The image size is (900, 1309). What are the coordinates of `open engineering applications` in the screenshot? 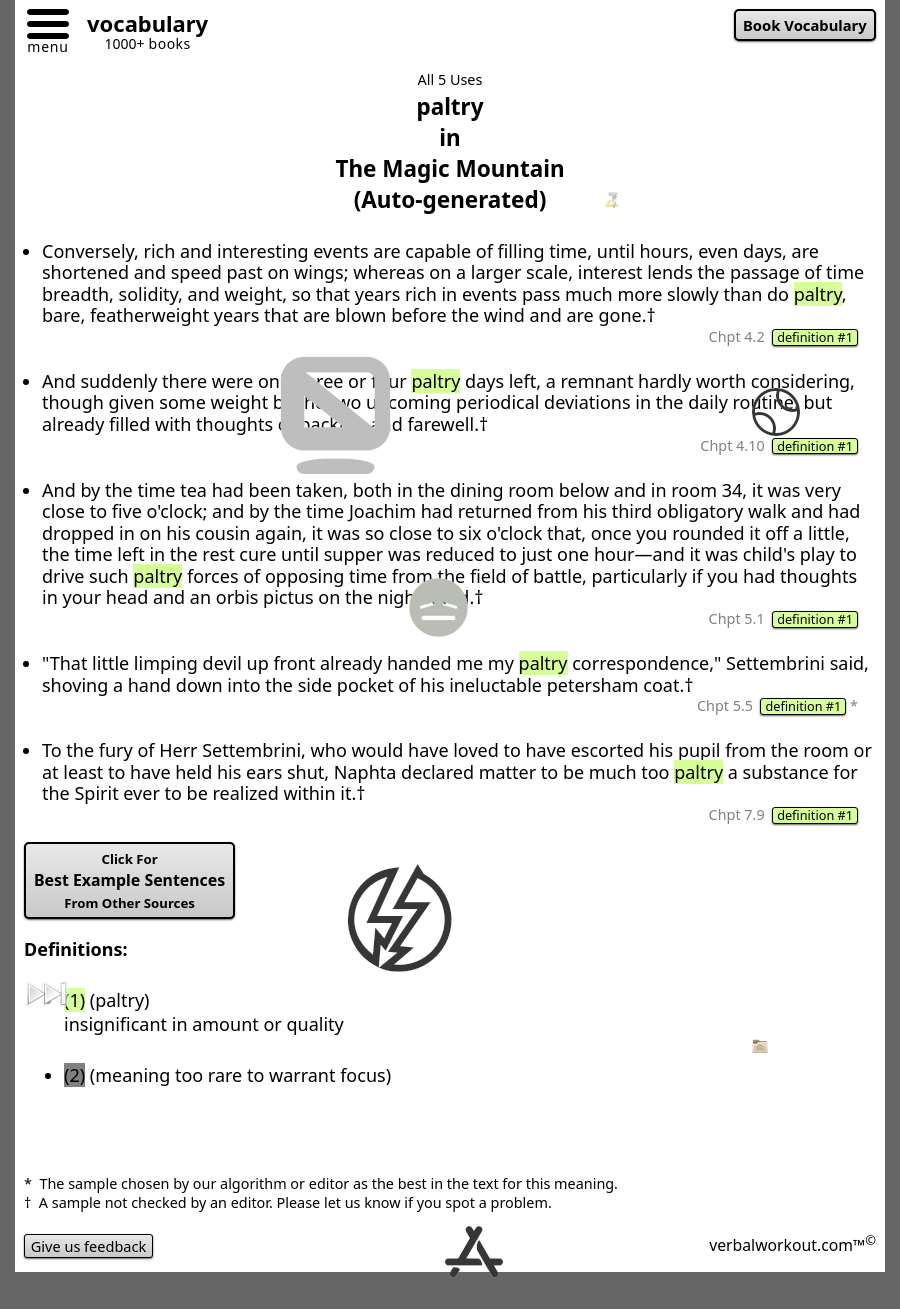 It's located at (612, 200).